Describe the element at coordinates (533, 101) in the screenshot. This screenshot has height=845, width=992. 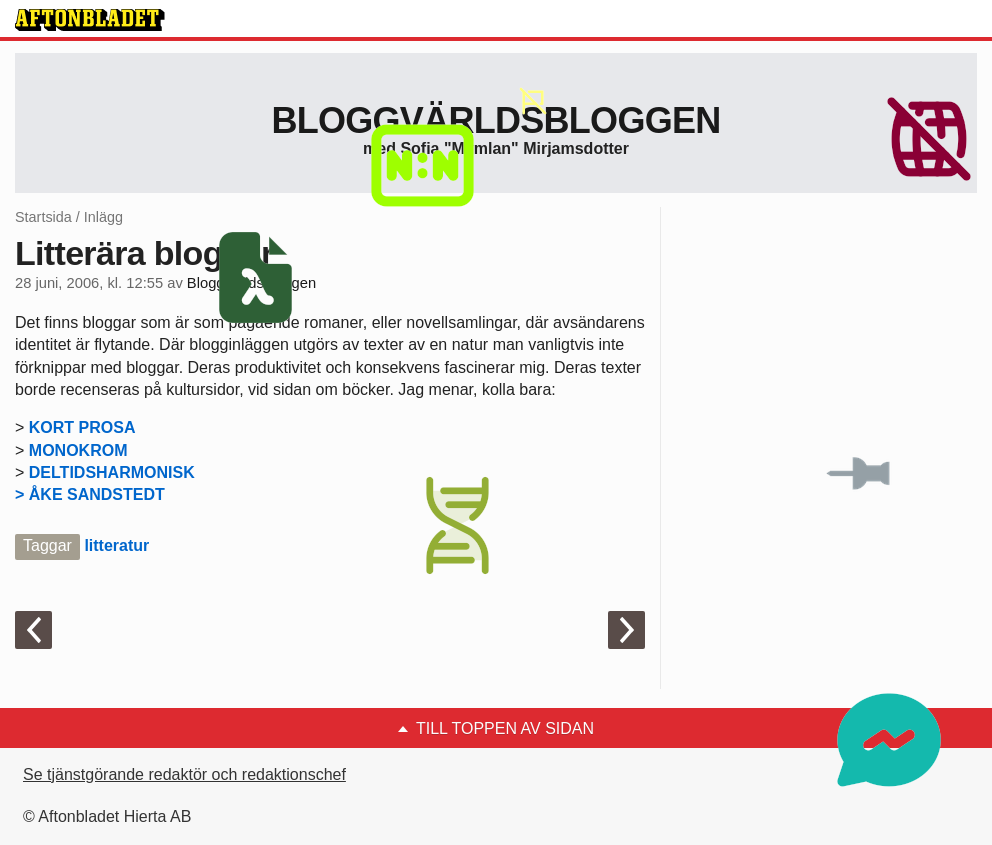
I see `disable or turn off flag notifications` at that location.